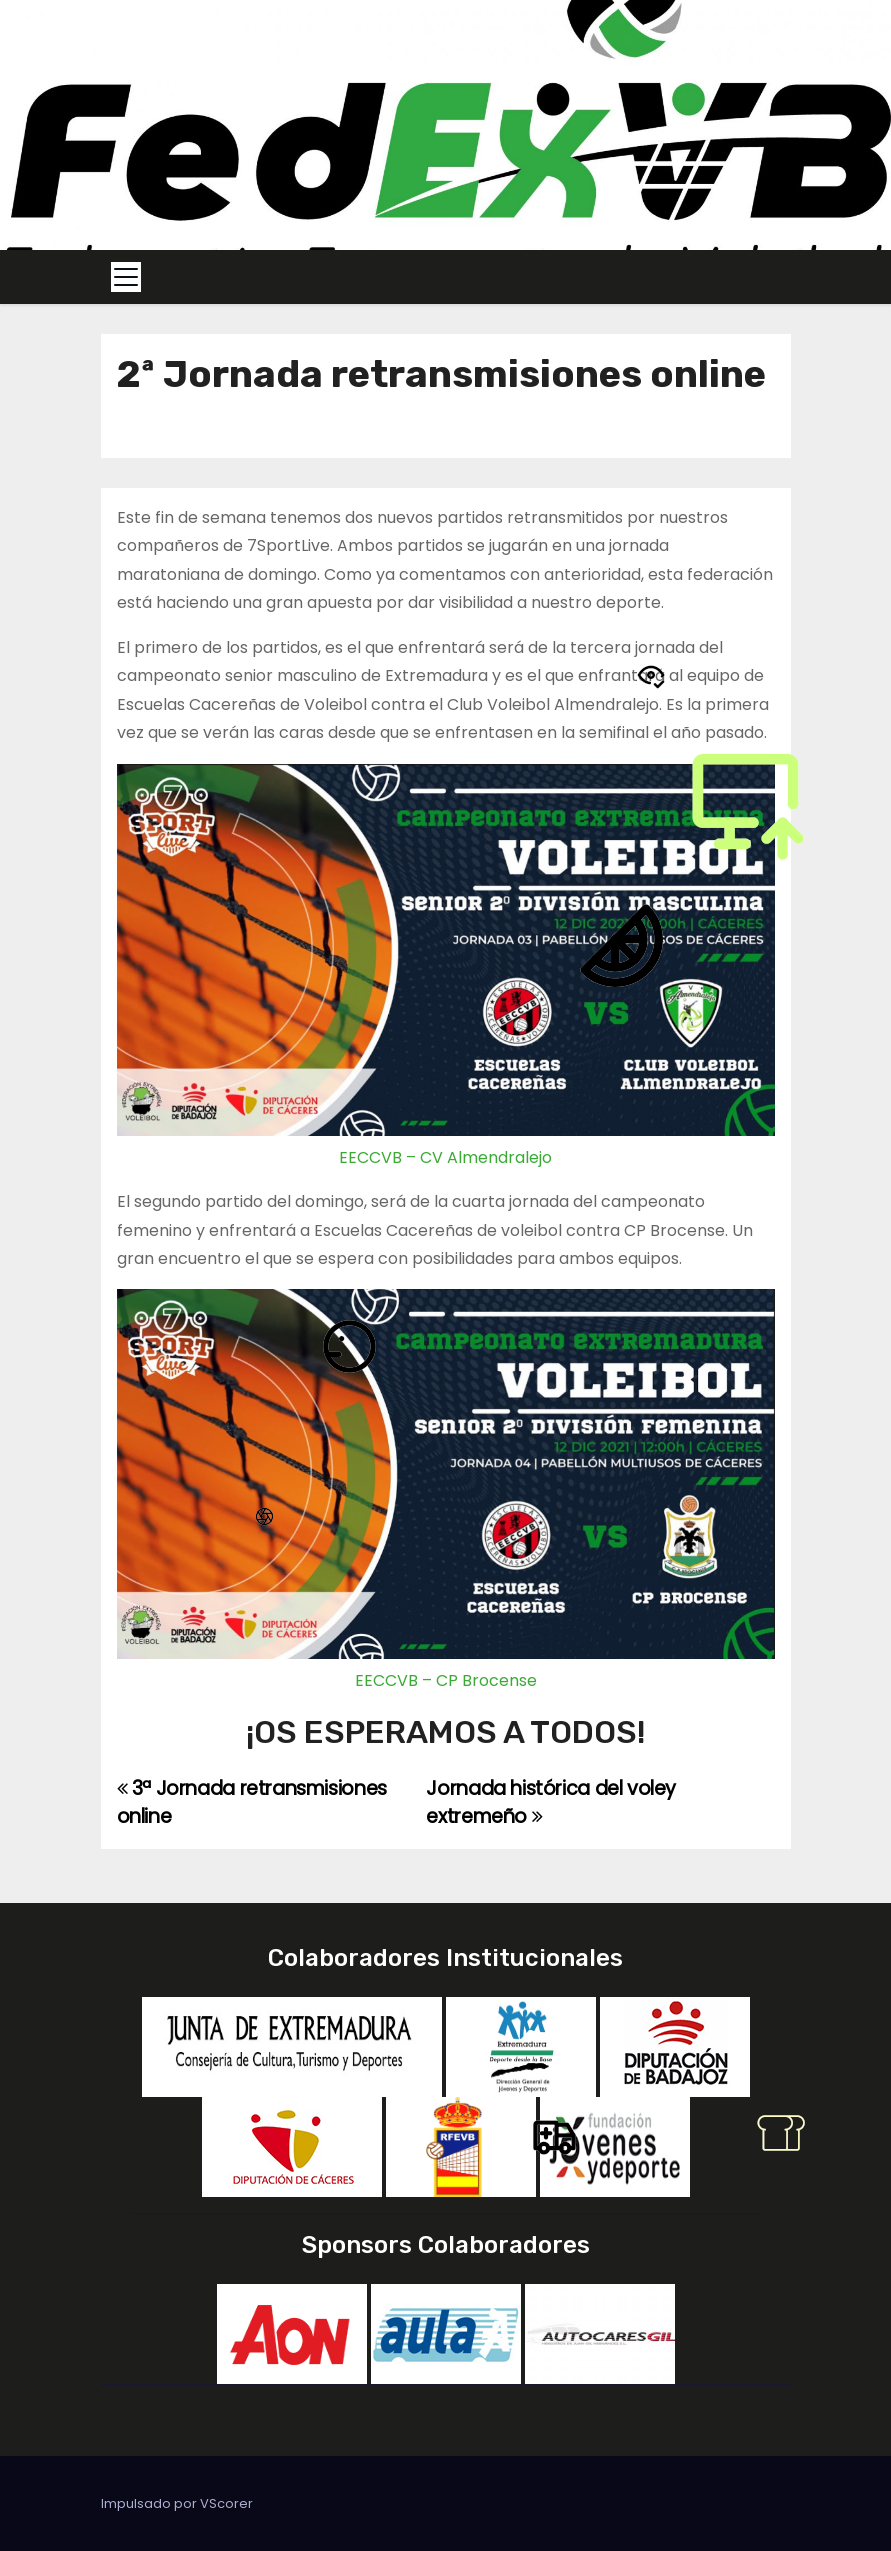  I want to click on indicates fresh or citrus-related content, so click(622, 946).